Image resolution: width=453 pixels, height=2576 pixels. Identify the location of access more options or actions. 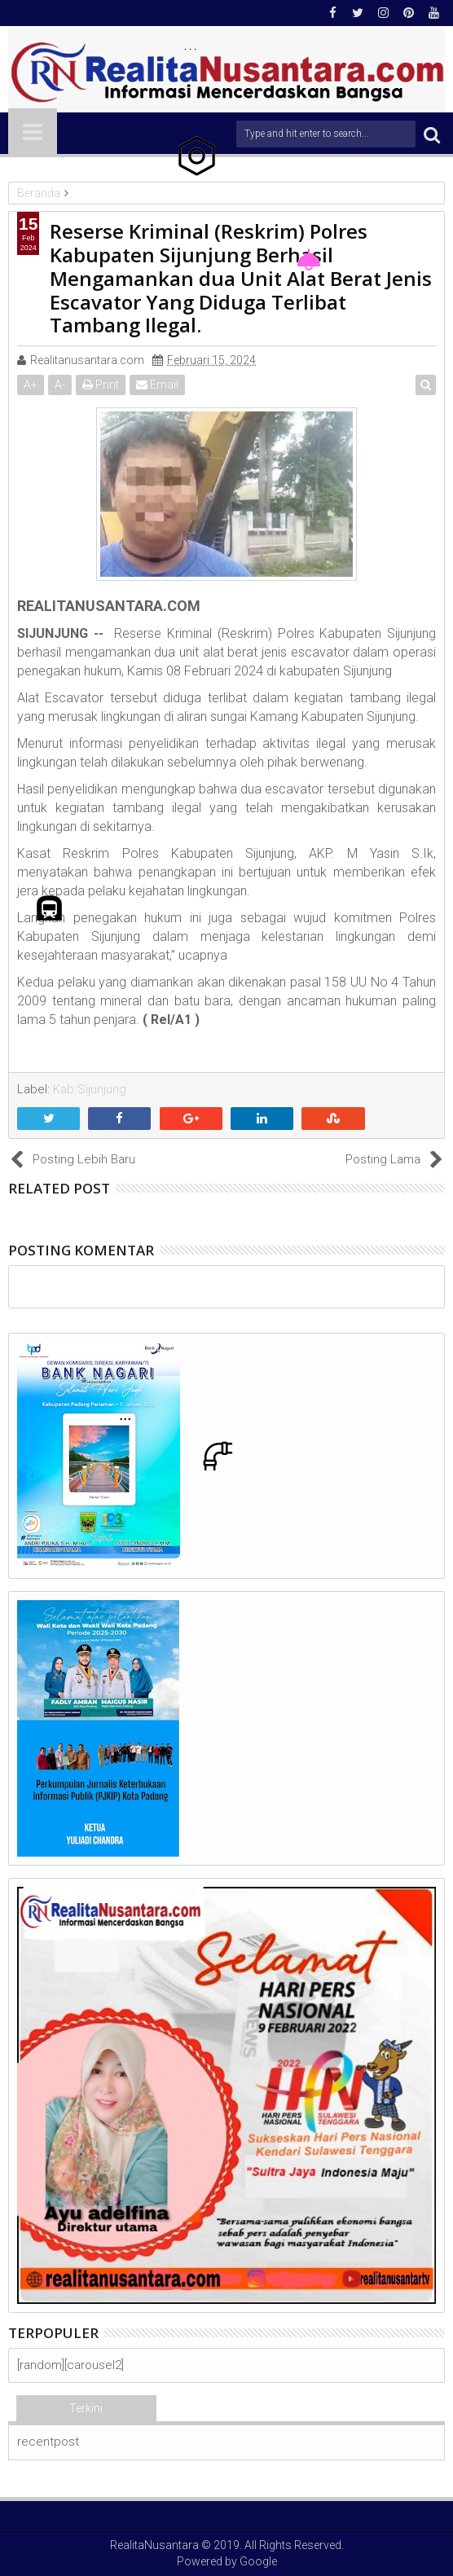
(190, 49).